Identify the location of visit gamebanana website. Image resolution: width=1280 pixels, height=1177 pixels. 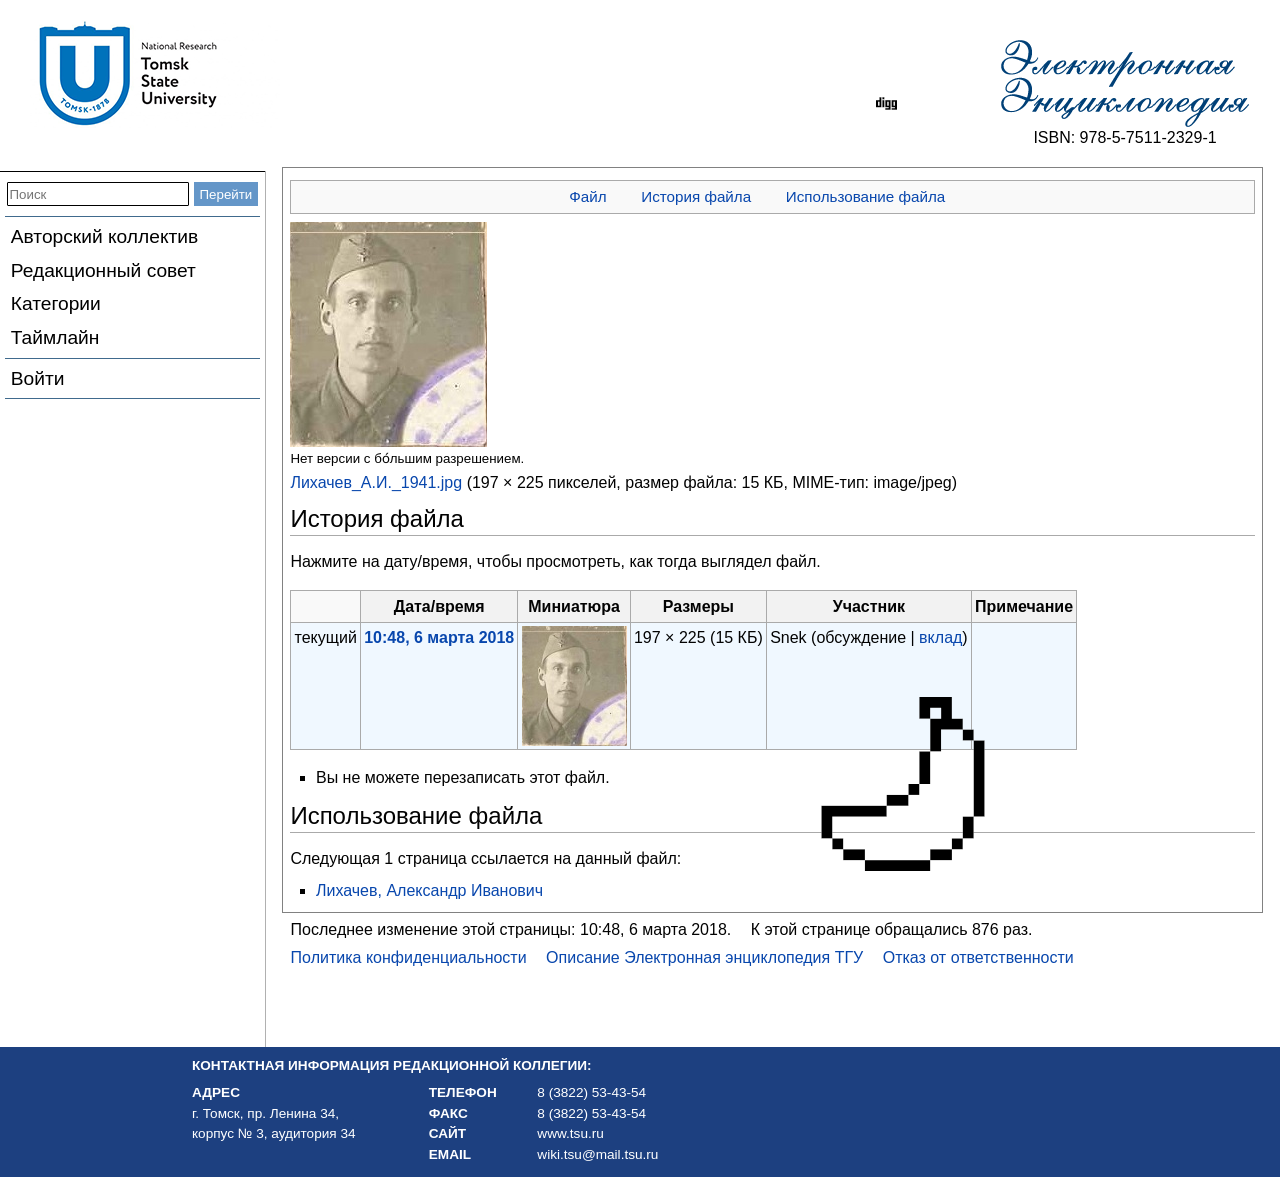
(903, 784).